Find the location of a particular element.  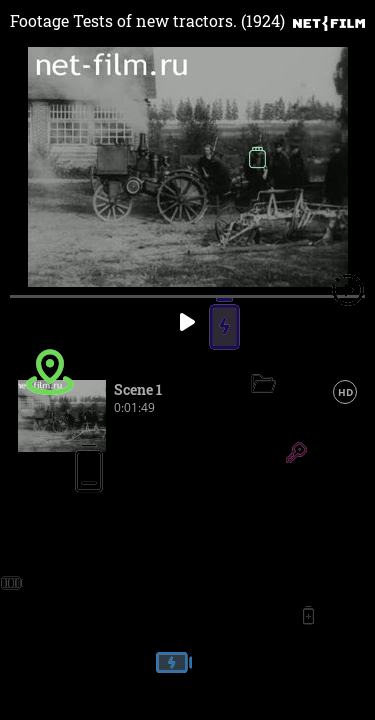

motion photos feature is enabled is located at coordinates (348, 290).